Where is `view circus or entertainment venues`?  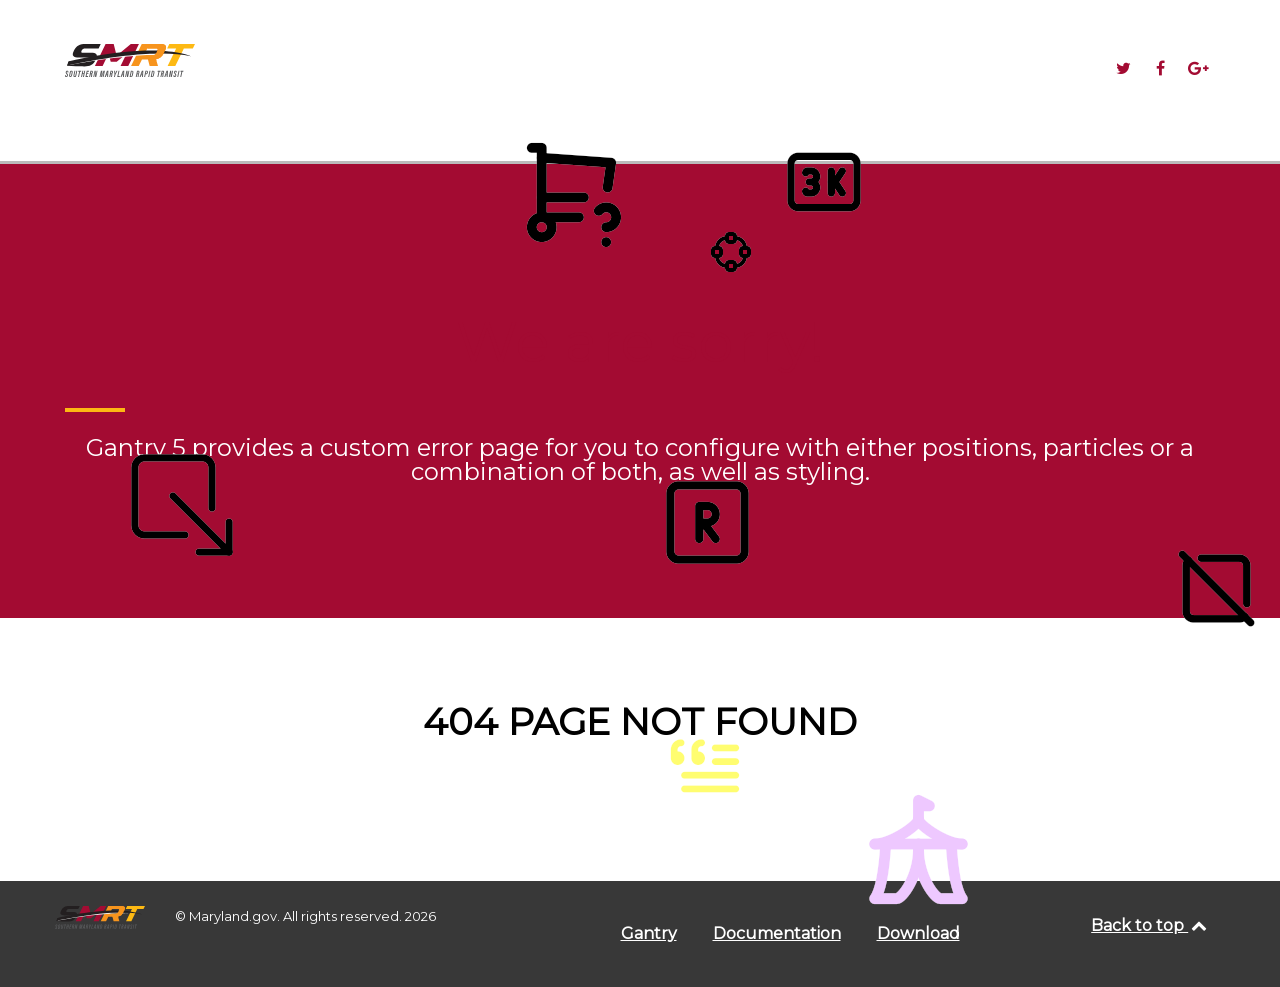
view circus or entertainment venues is located at coordinates (918, 849).